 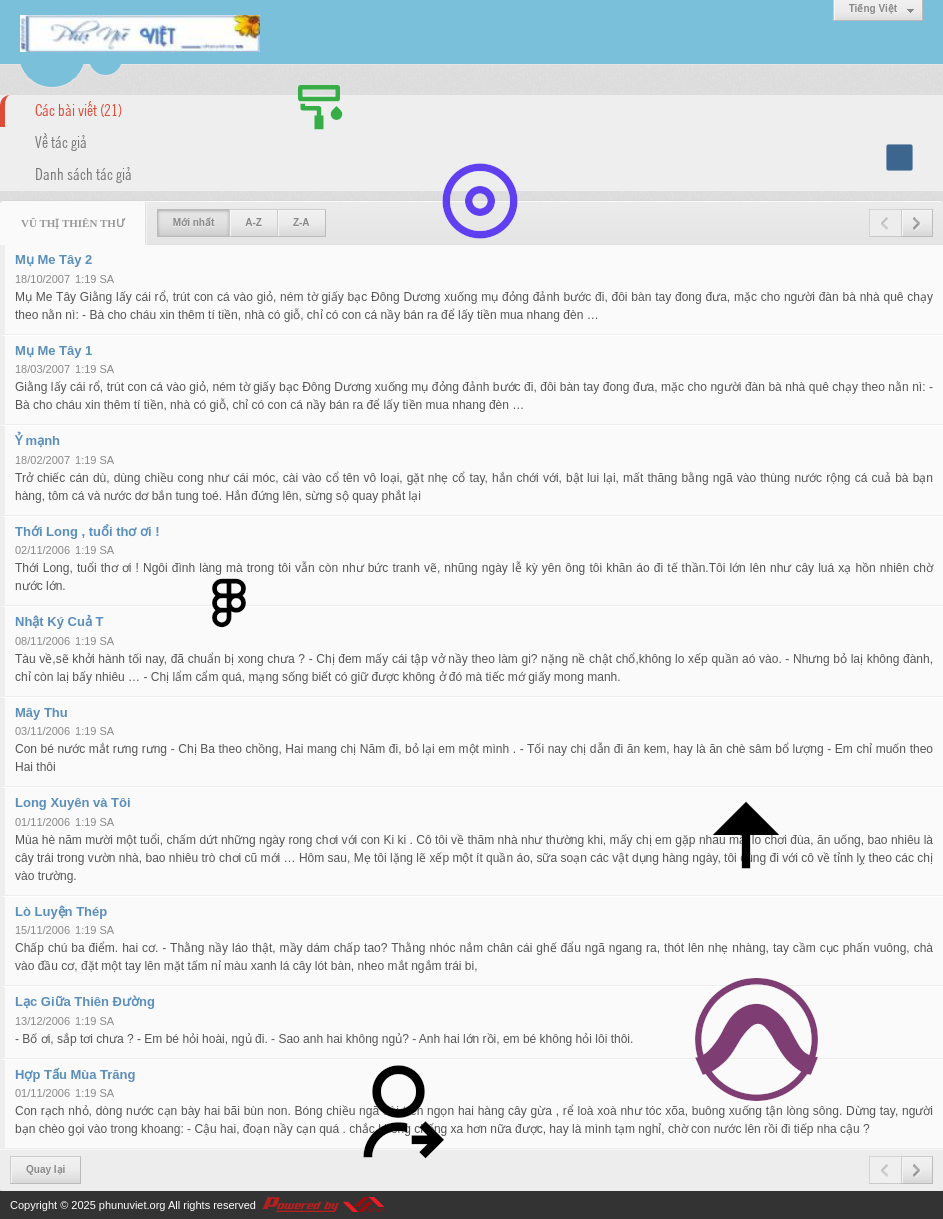 What do you see at coordinates (899, 157) in the screenshot?
I see `stop media playback` at bounding box center [899, 157].